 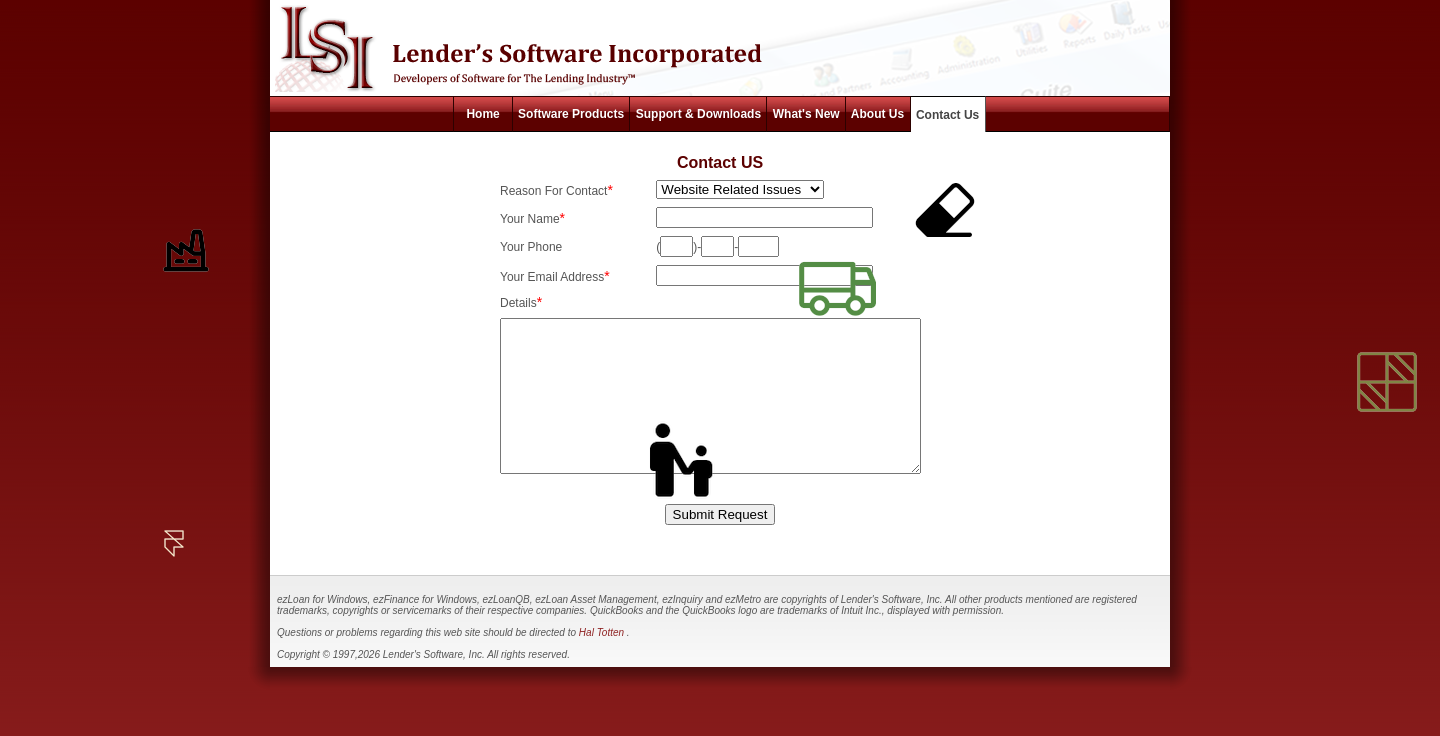 I want to click on open framer app, so click(x=174, y=542).